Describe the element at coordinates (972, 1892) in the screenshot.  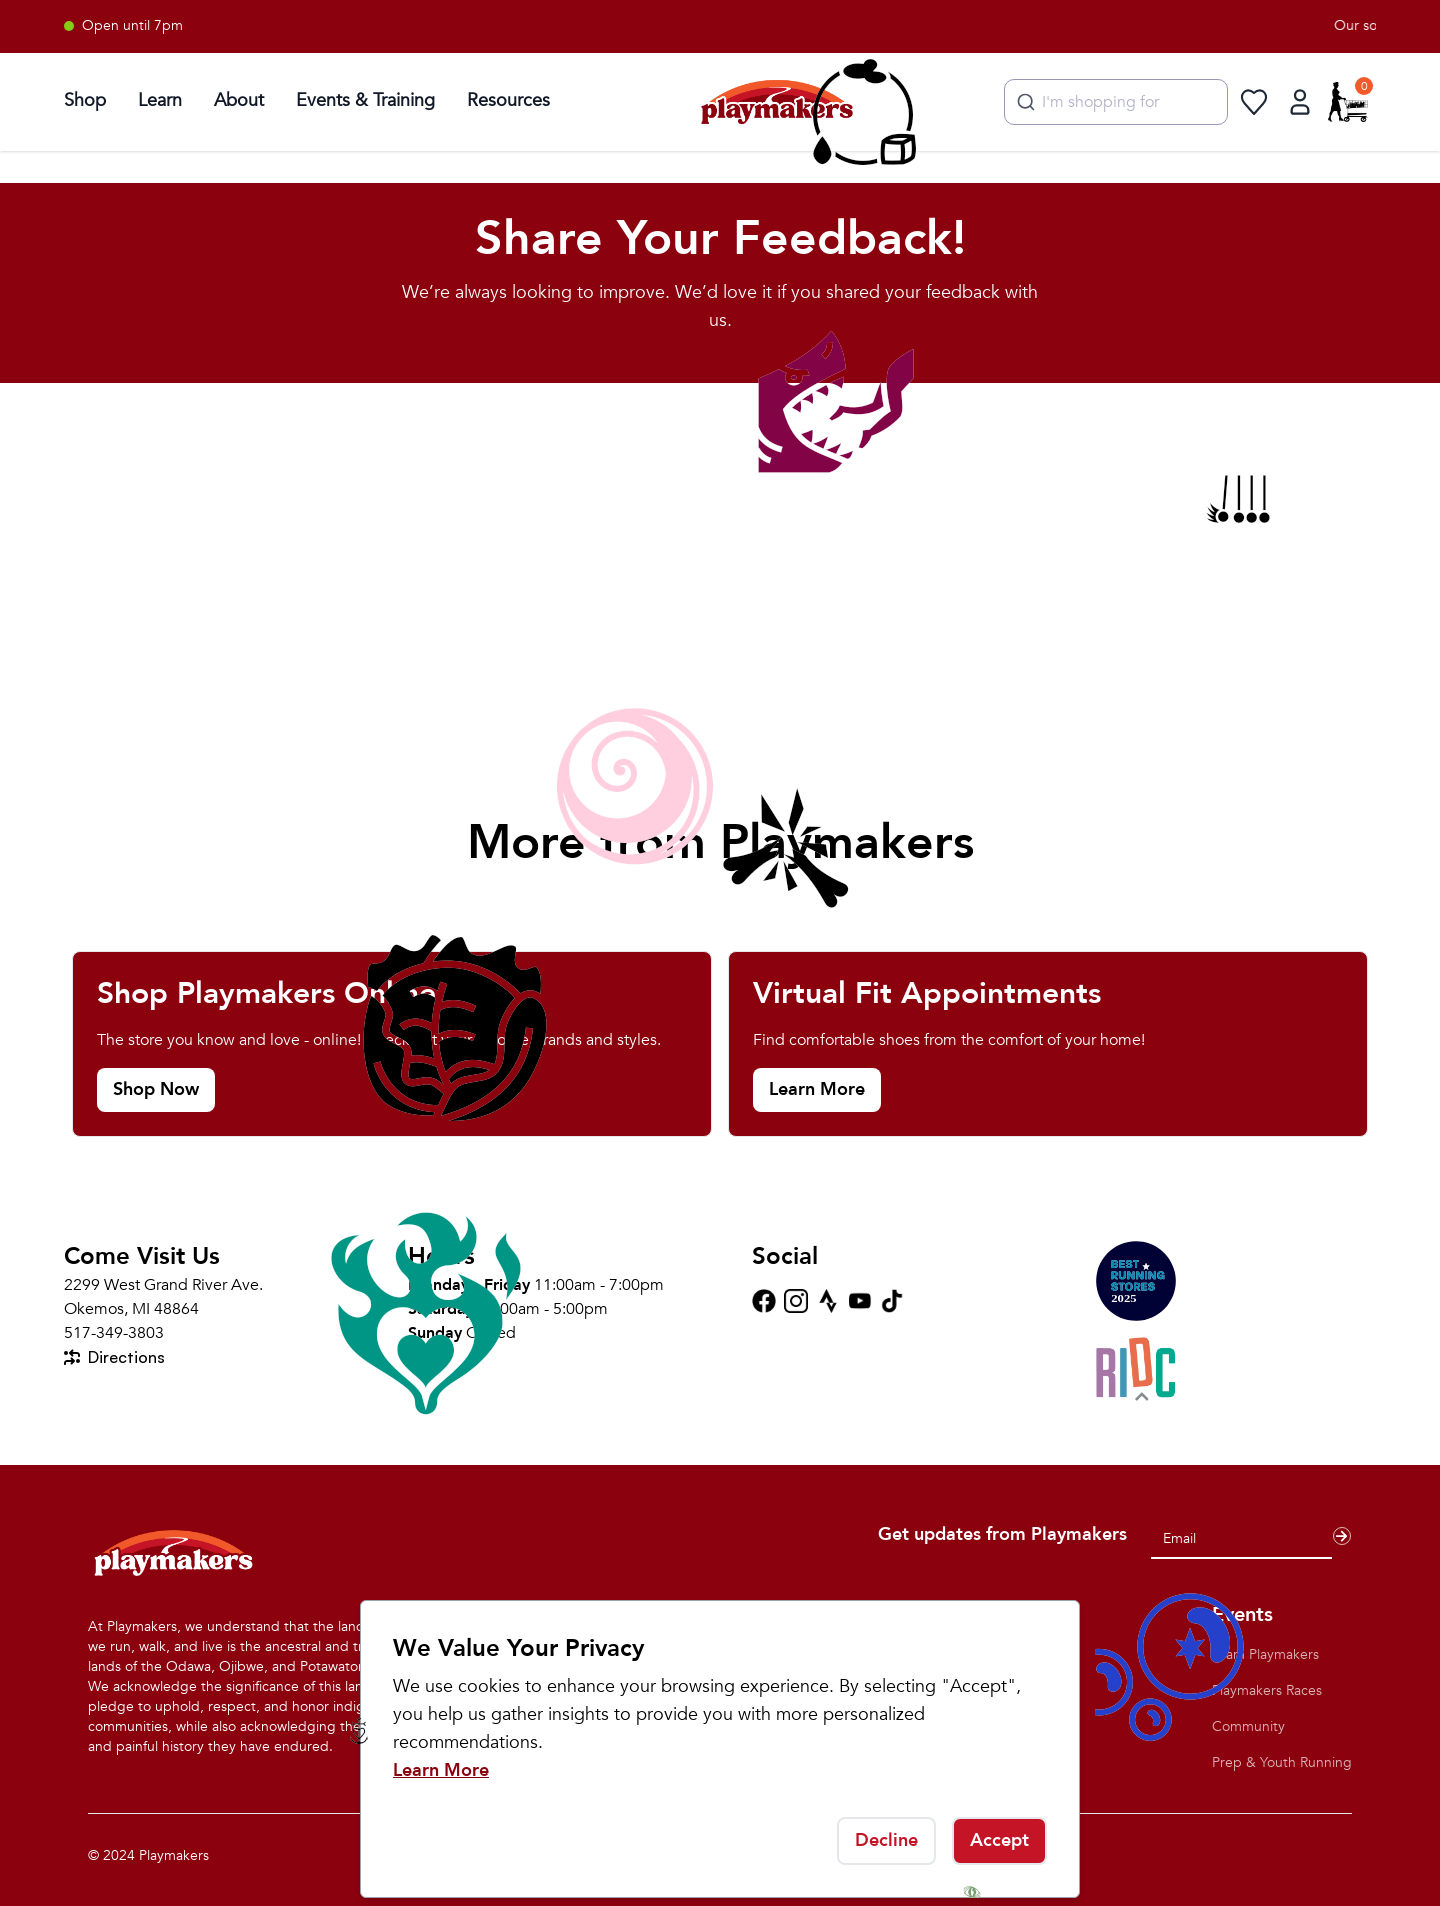
I see `indicates a stealth or hidden status in gameplay` at that location.